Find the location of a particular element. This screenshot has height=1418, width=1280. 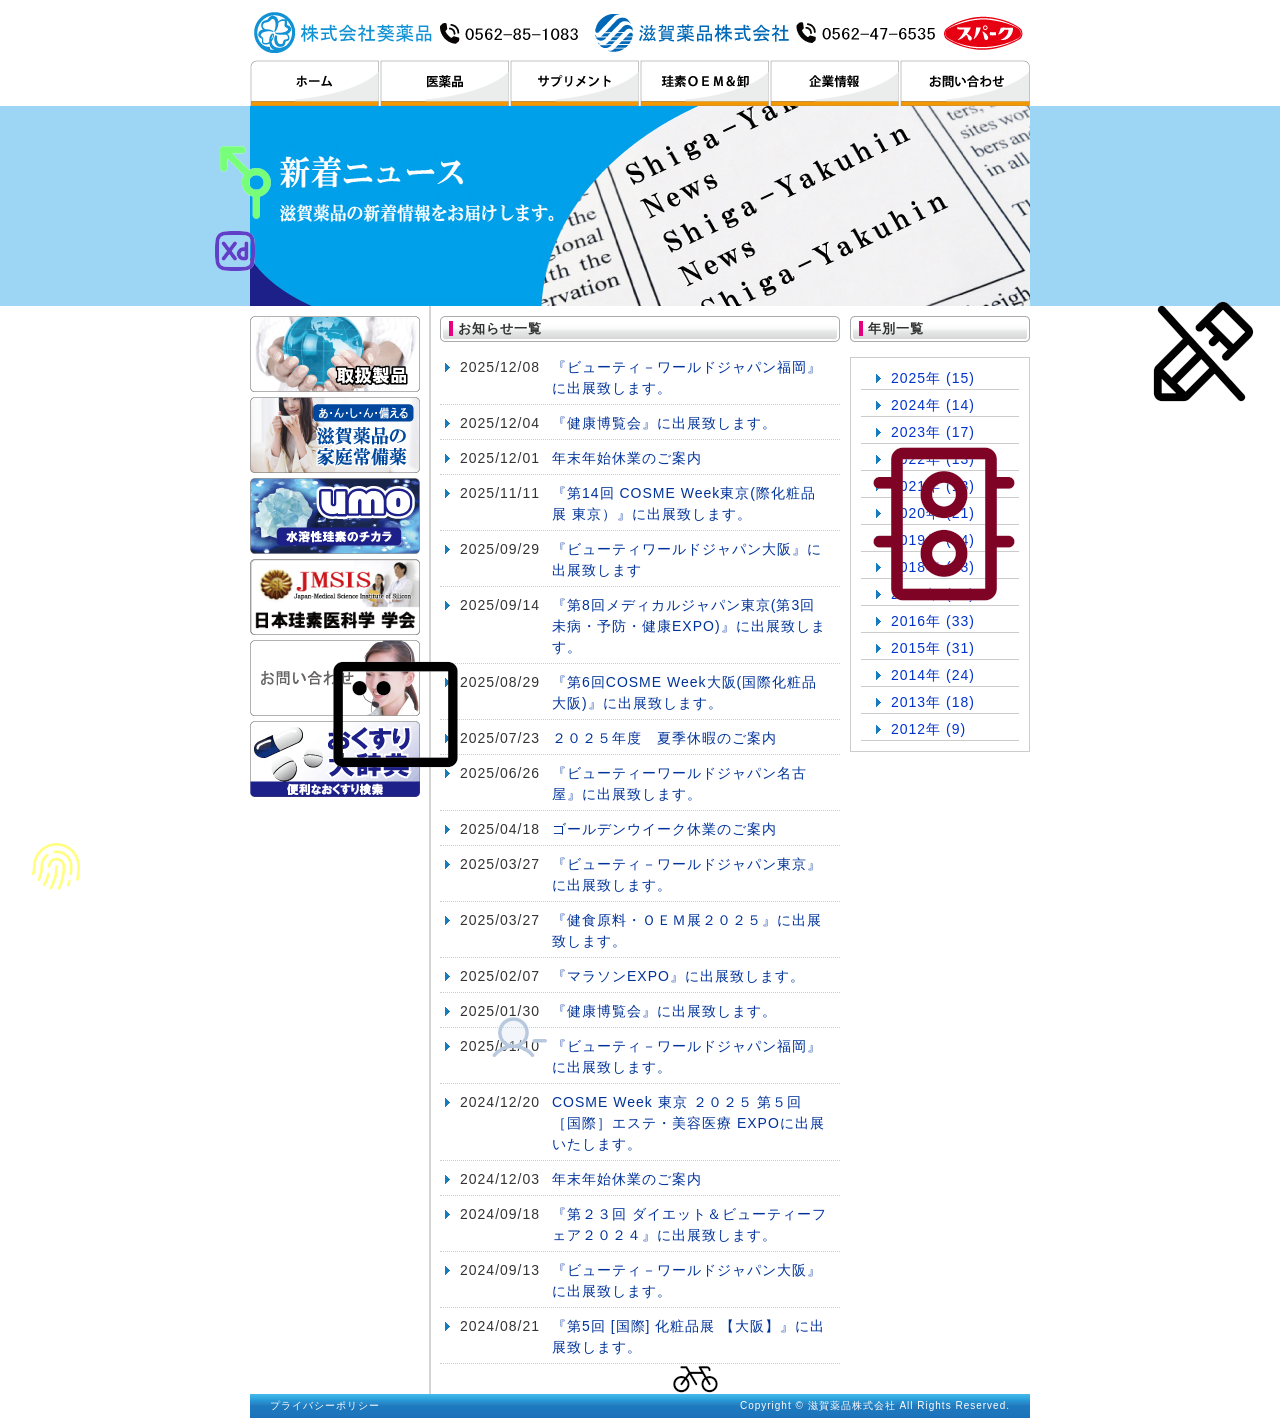

open Adobe XD application is located at coordinates (235, 251).